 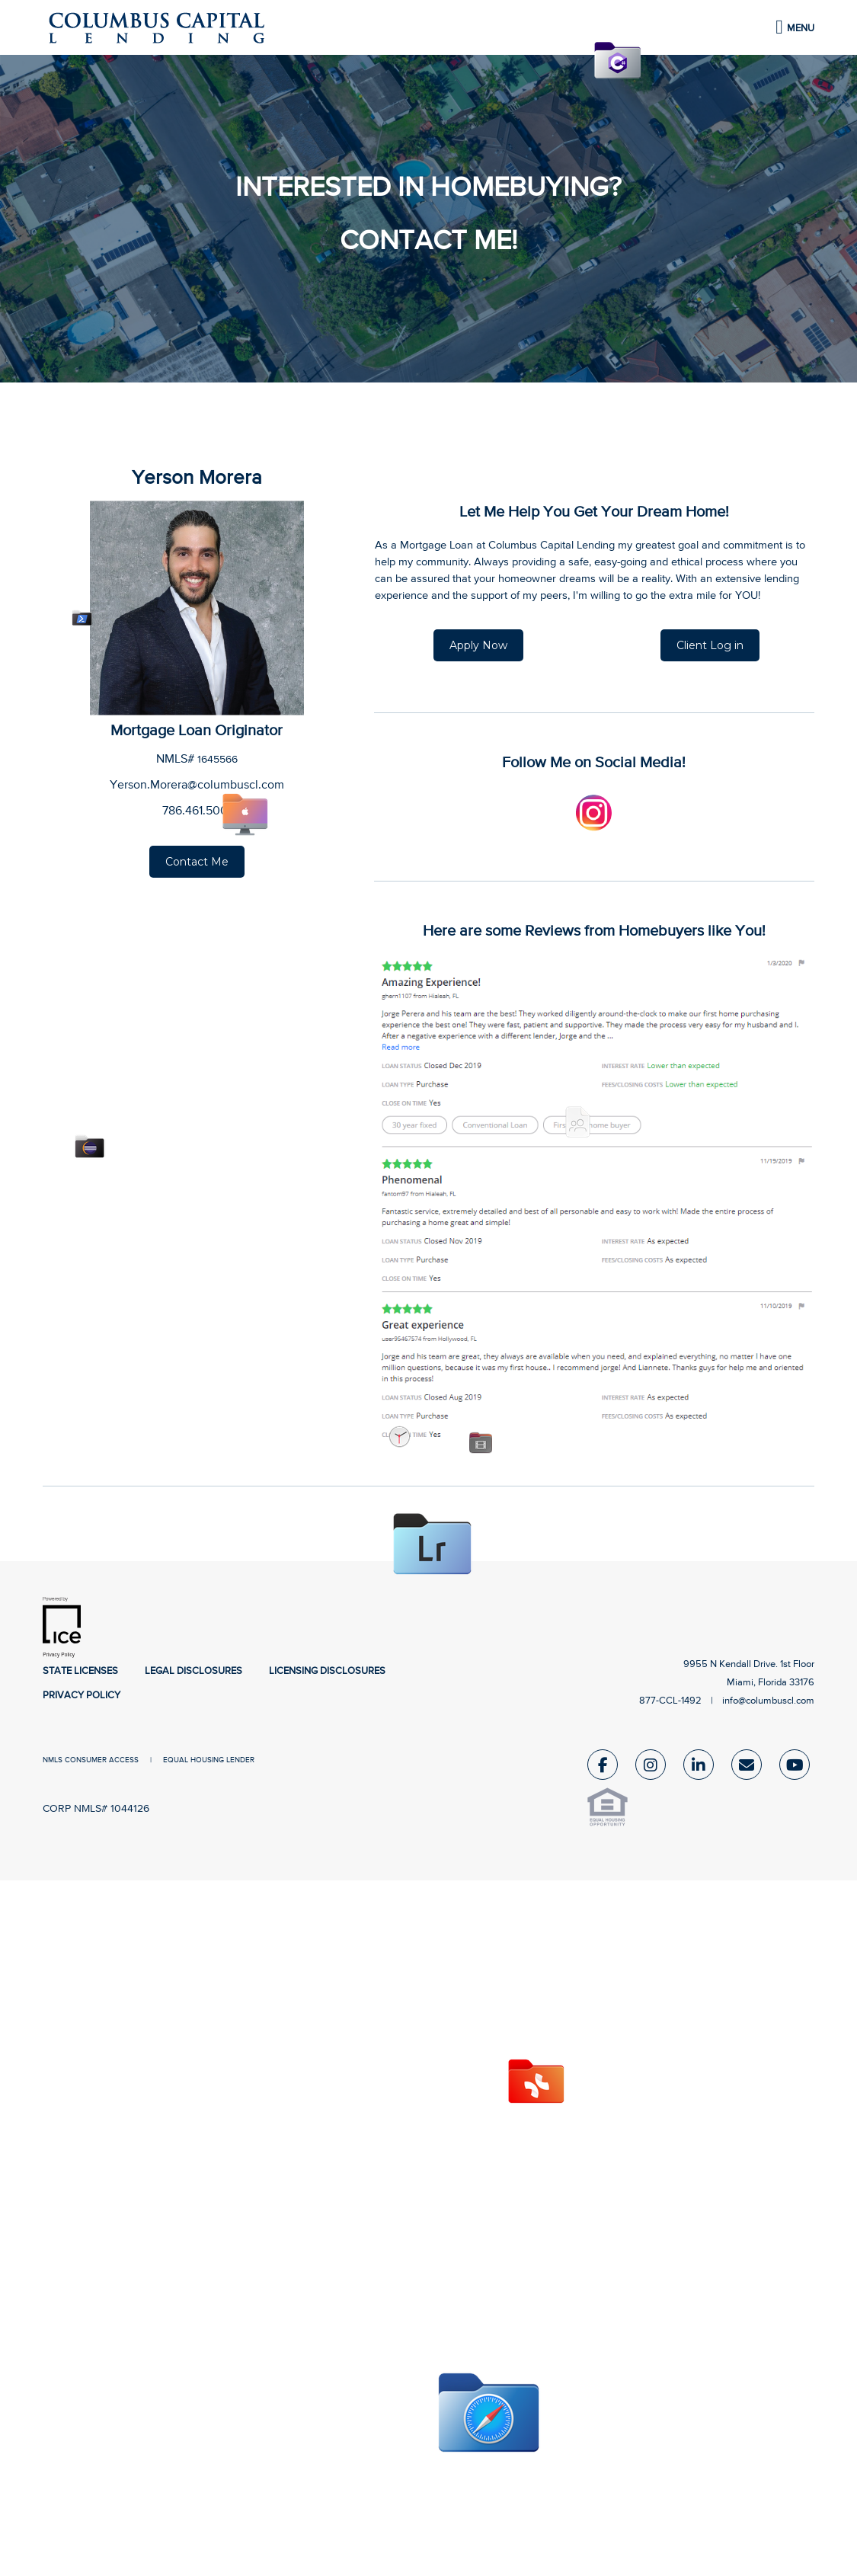 What do you see at coordinates (488, 2415) in the screenshot?
I see `open folder containing safari browser files` at bounding box center [488, 2415].